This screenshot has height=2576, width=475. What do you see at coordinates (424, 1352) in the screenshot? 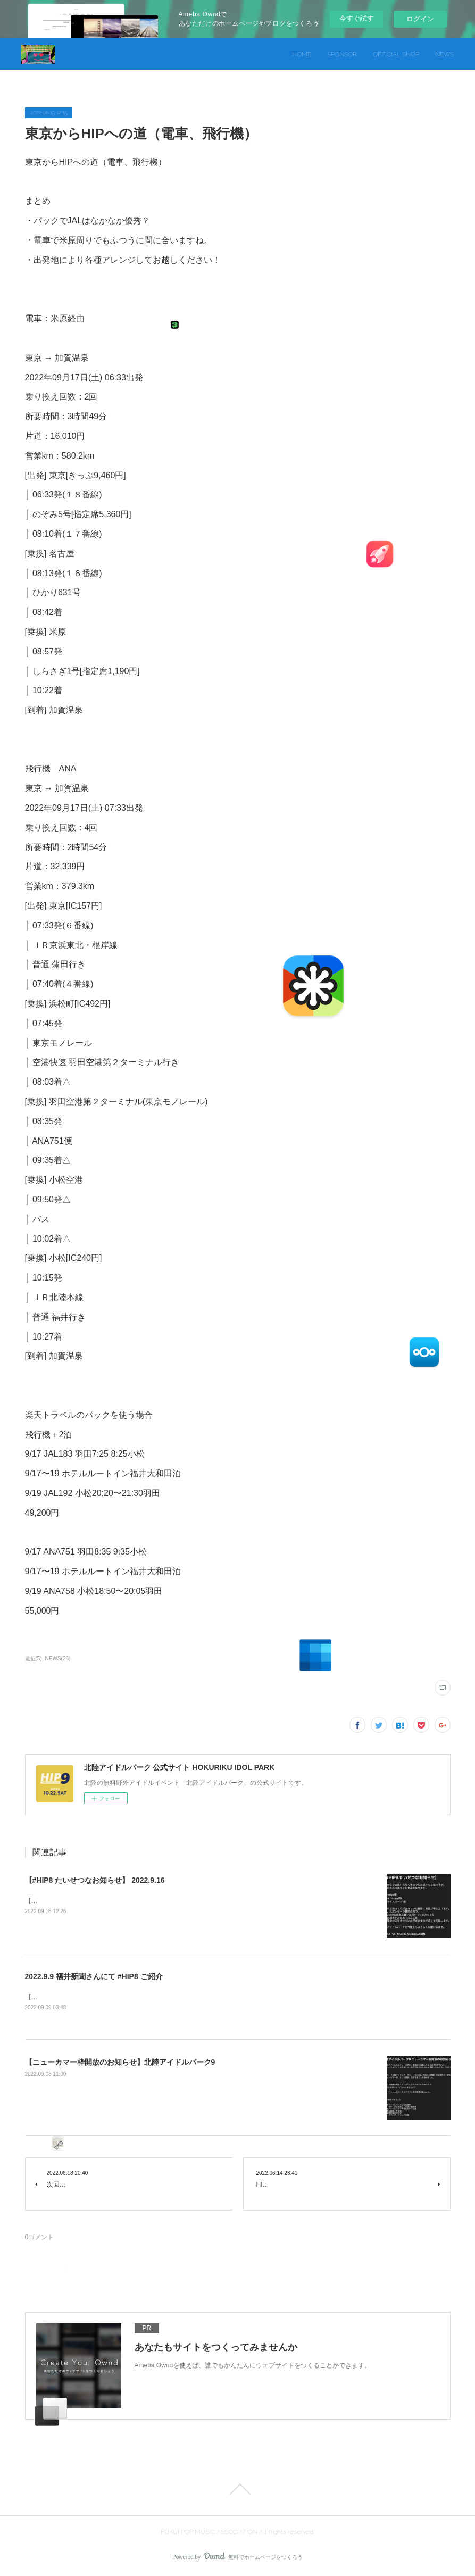
I see `open ownCloud file sync and sharing app` at bounding box center [424, 1352].